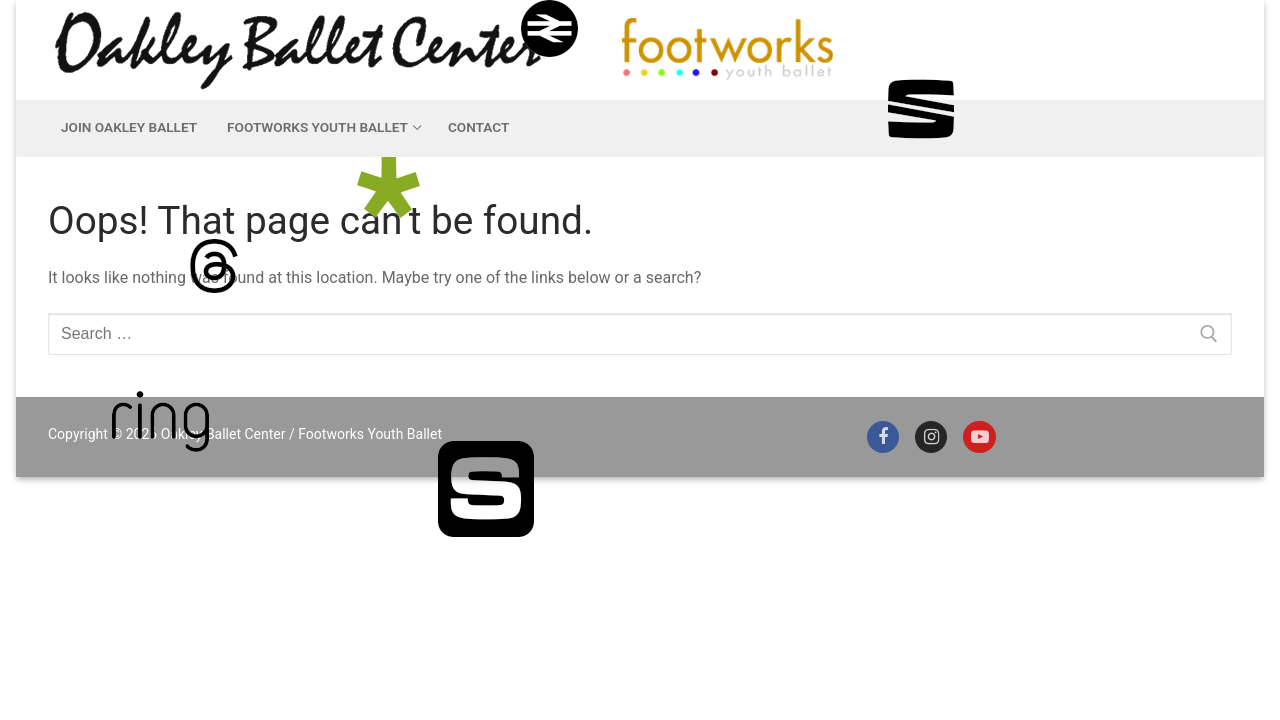  What do you see at coordinates (921, 109) in the screenshot?
I see `SEAT car brand logo` at bounding box center [921, 109].